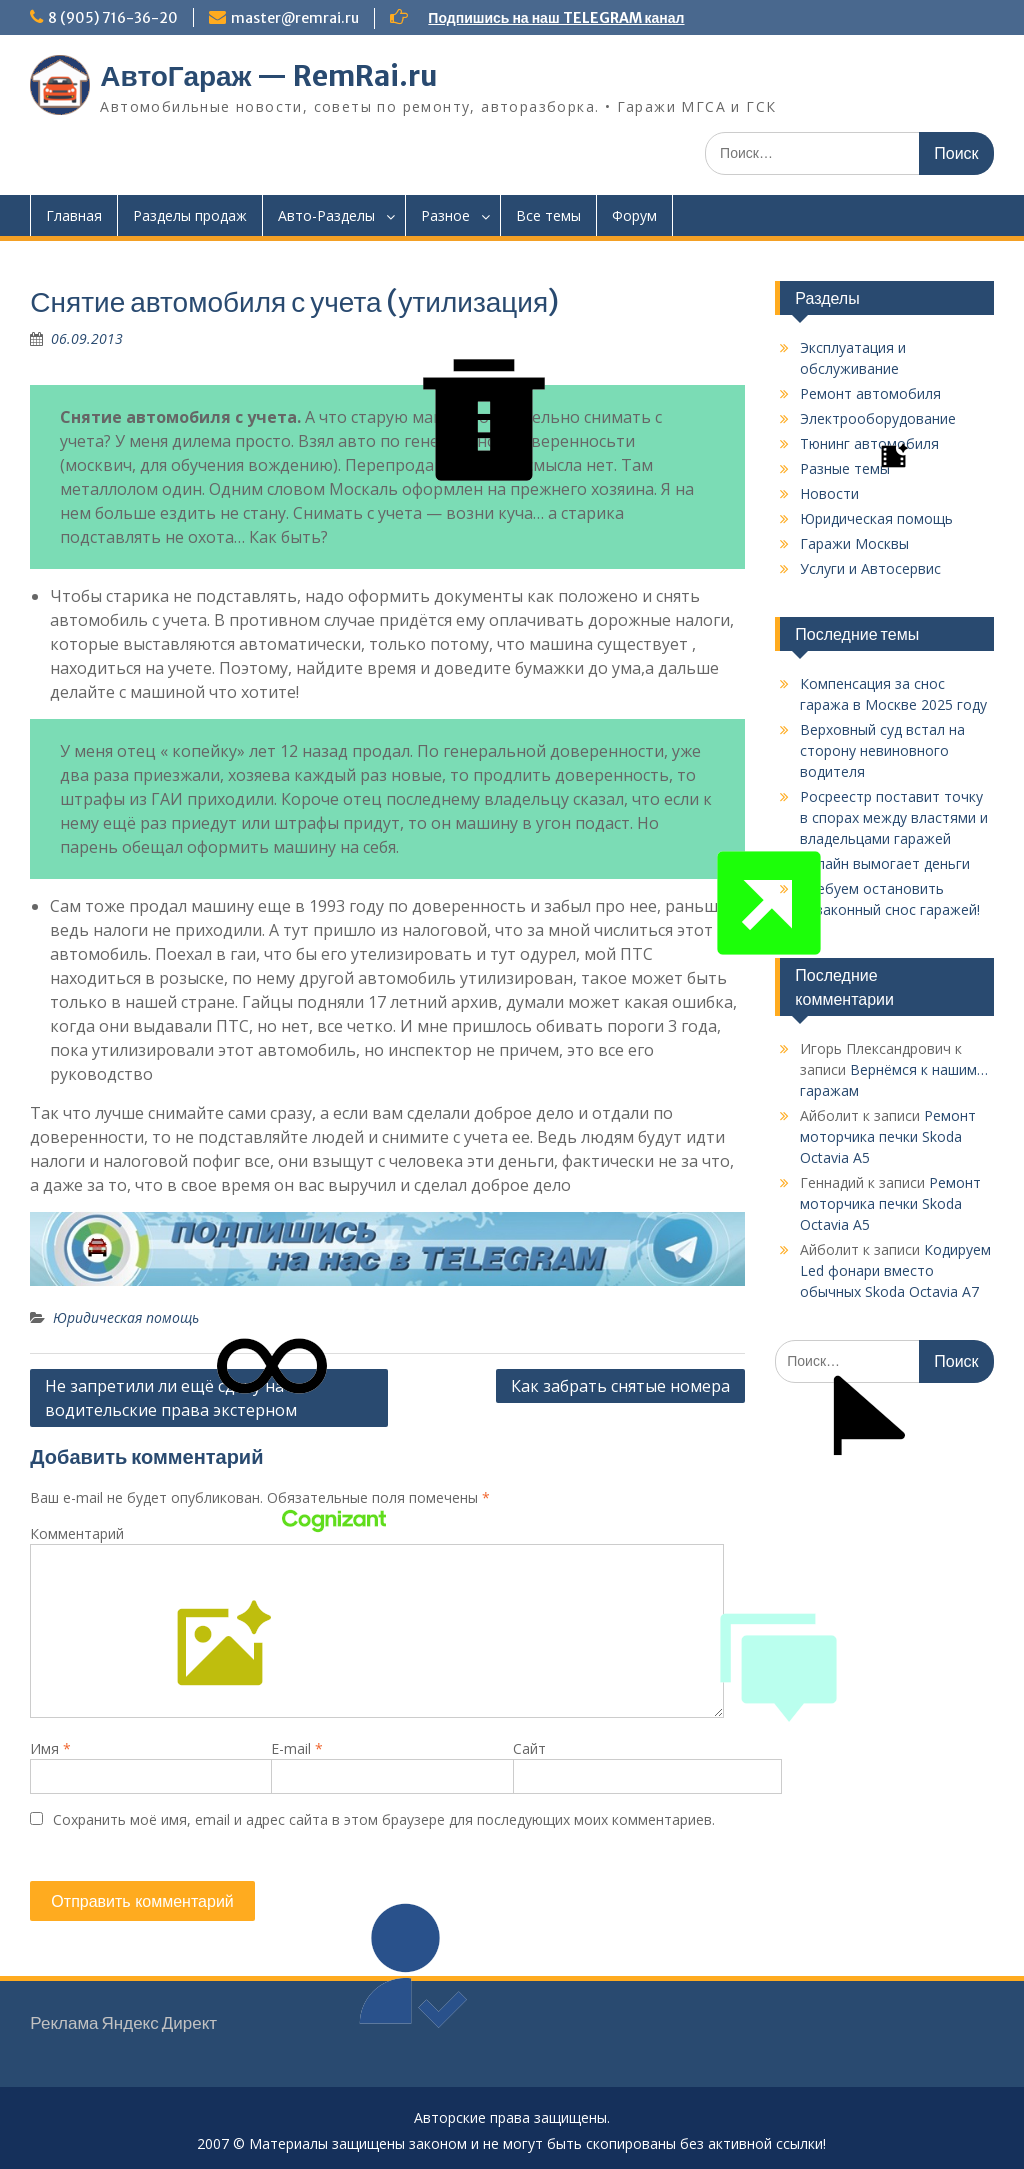 The image size is (1024, 2169). What do you see at coordinates (893, 456) in the screenshot?
I see `access AI-powered video editing tools` at bounding box center [893, 456].